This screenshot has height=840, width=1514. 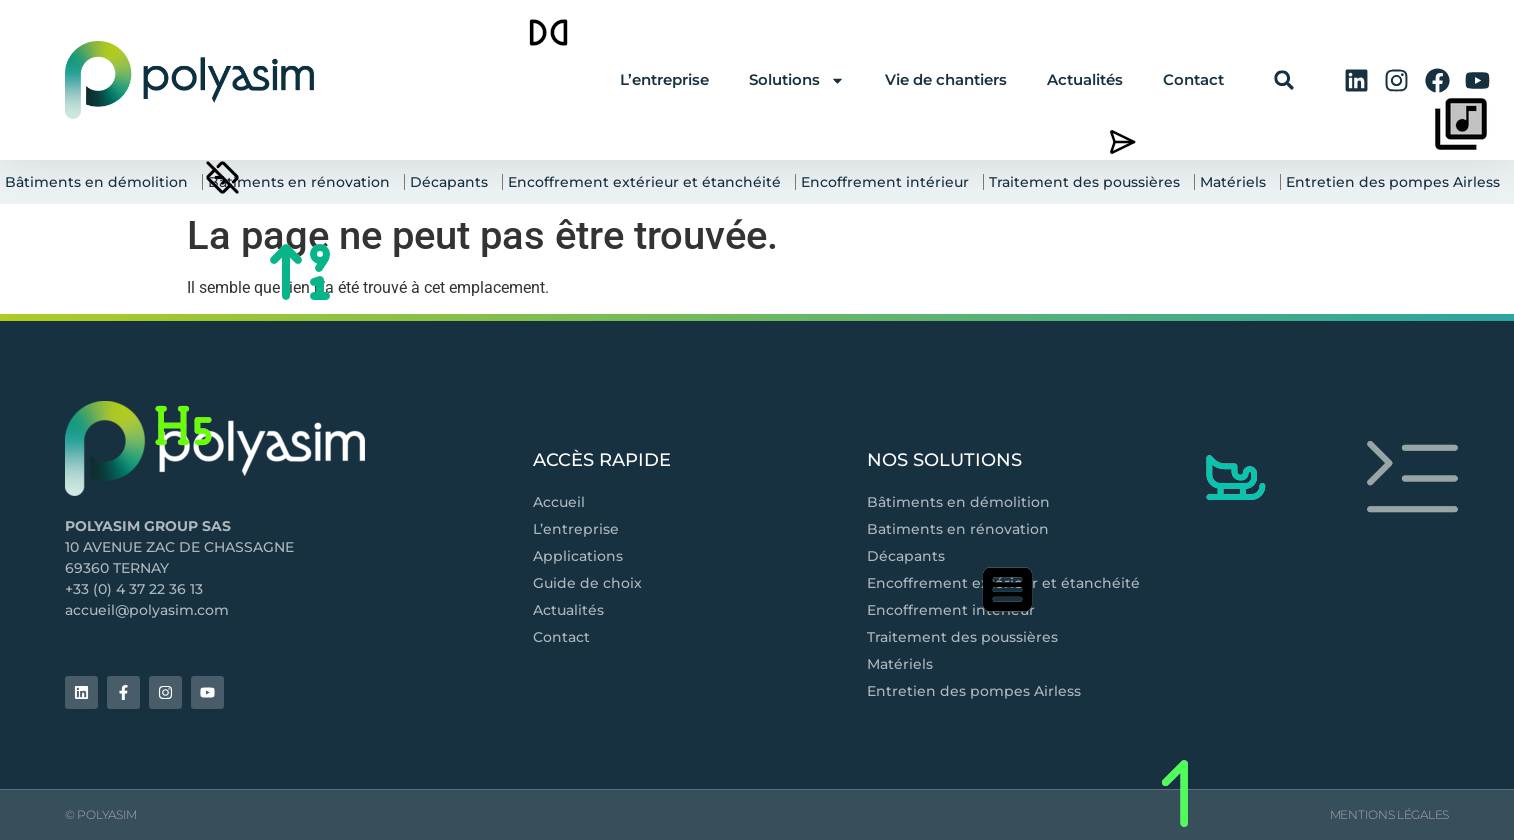 What do you see at coordinates (1461, 124) in the screenshot?
I see `access your music library` at bounding box center [1461, 124].